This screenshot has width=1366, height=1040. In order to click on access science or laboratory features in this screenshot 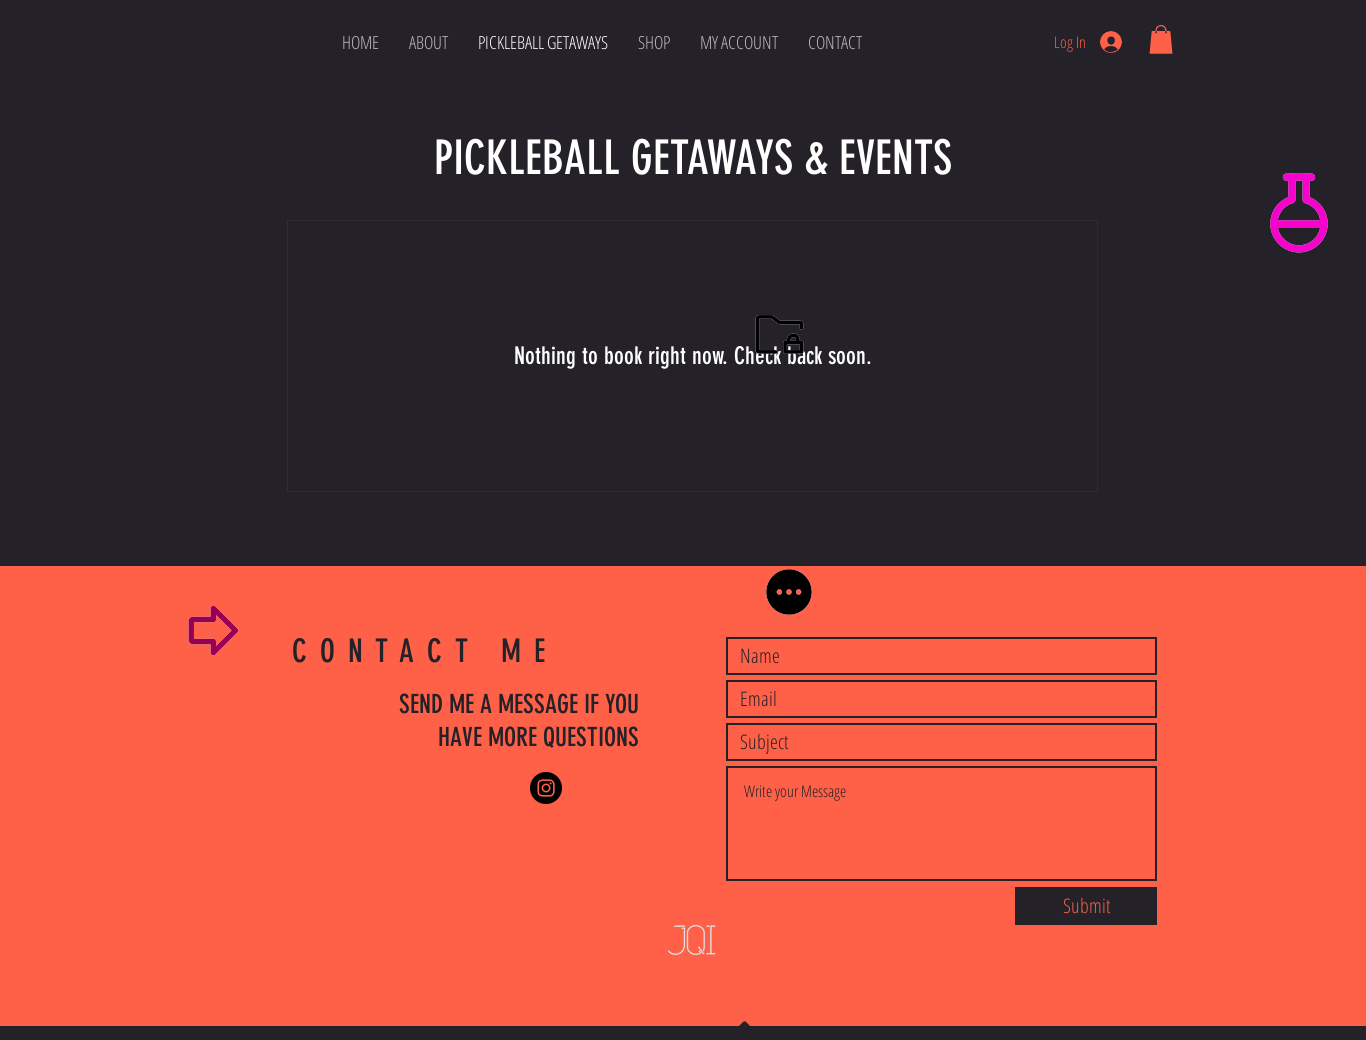, I will do `click(1299, 213)`.